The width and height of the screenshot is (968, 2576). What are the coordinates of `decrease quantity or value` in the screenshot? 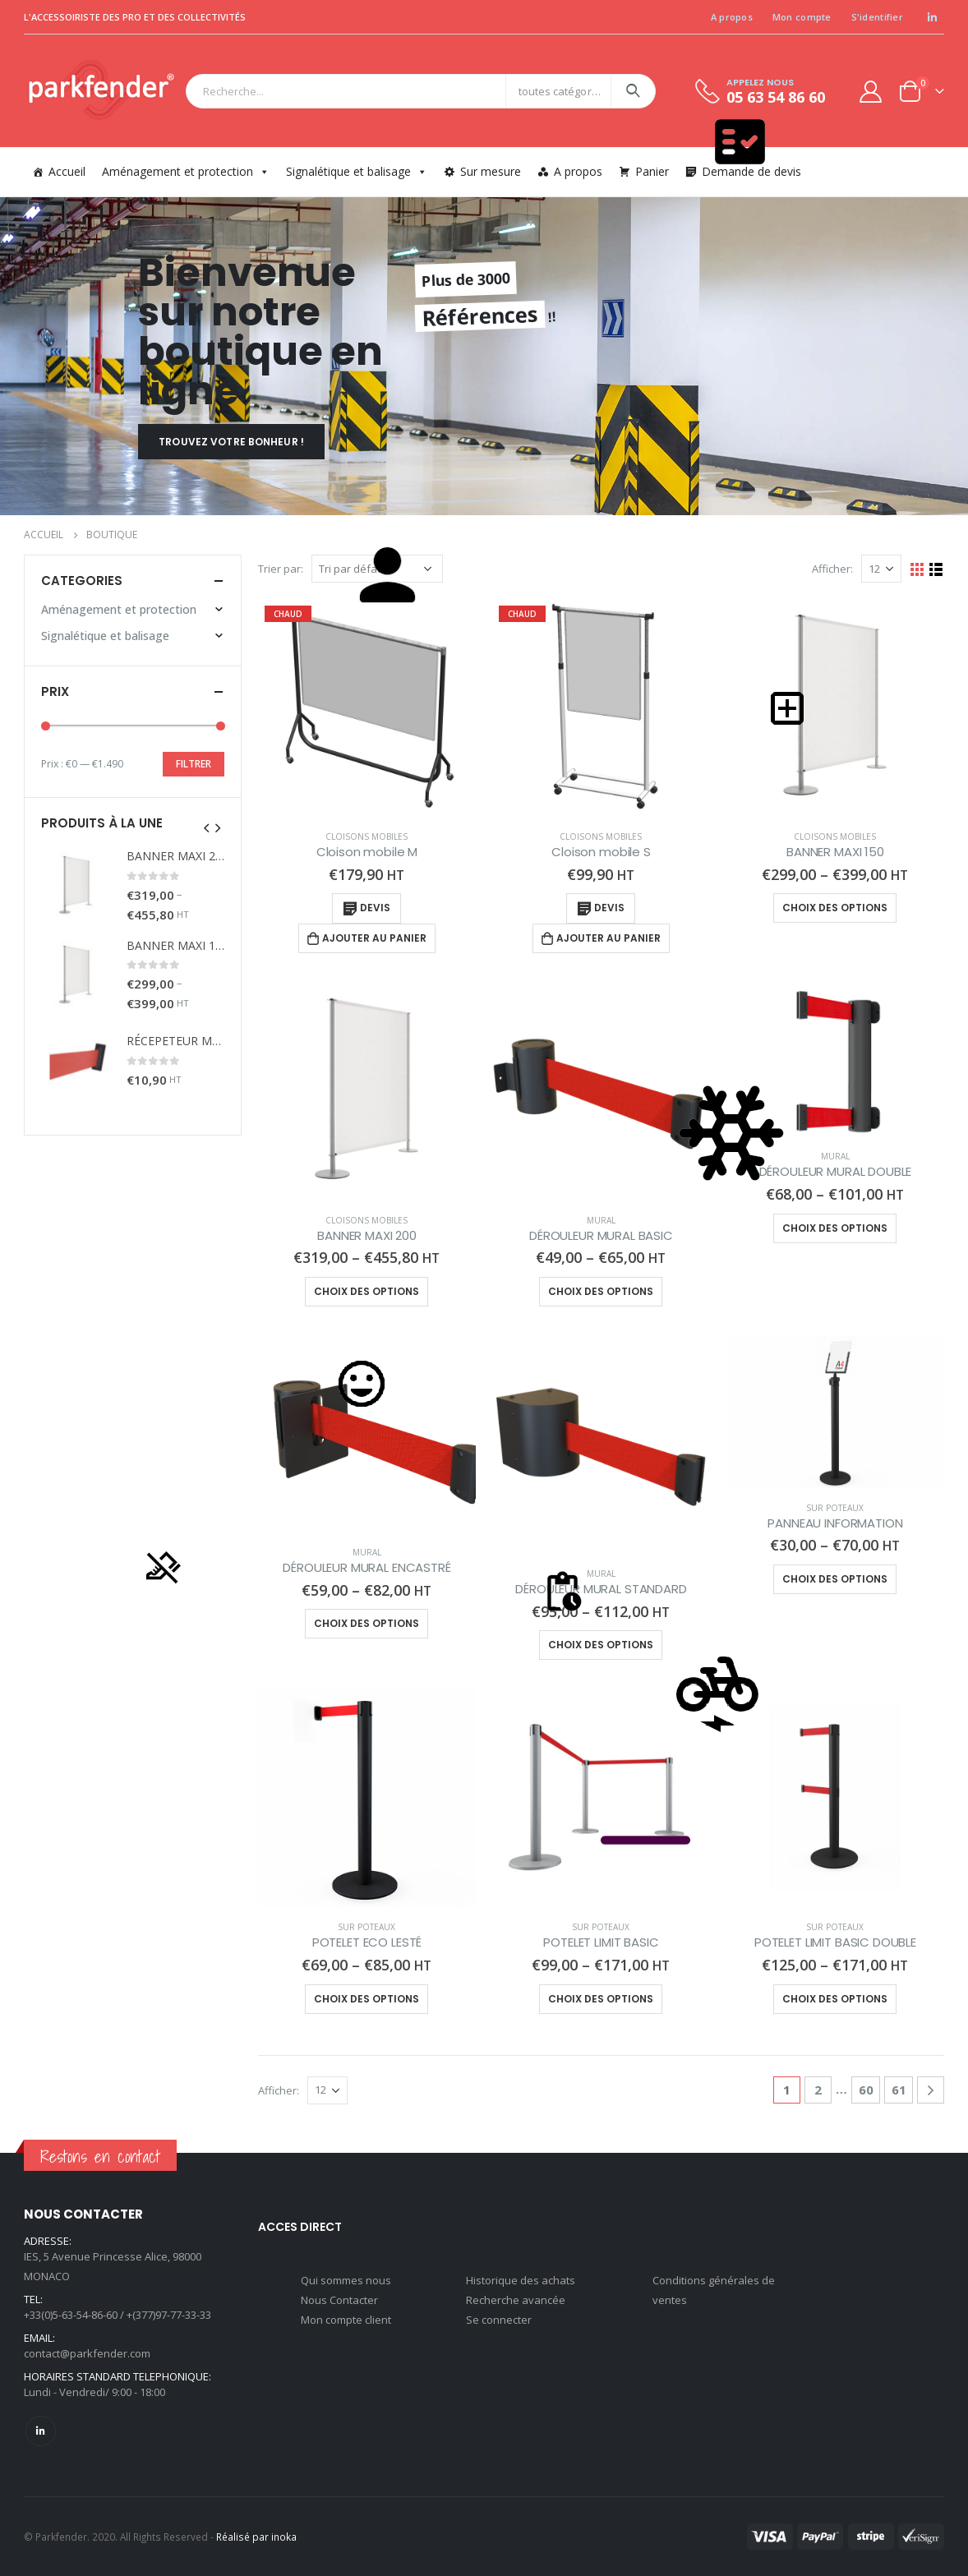 It's located at (645, 1840).